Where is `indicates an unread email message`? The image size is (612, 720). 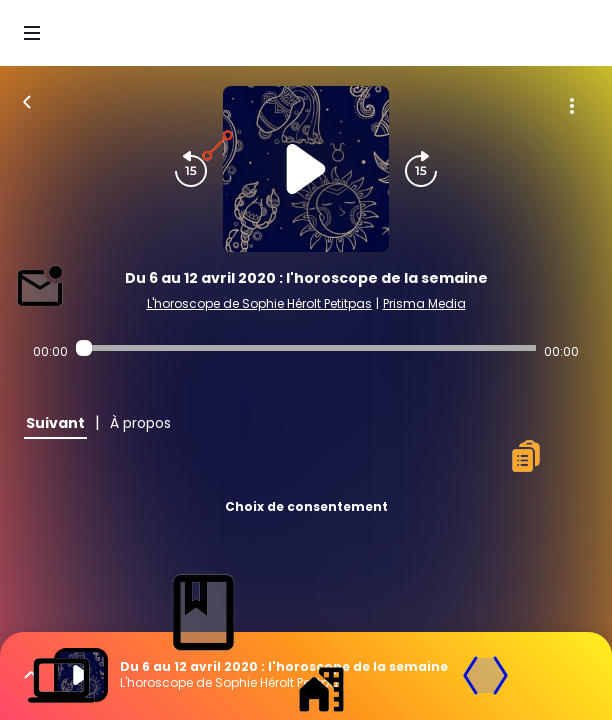
indicates an unread email message is located at coordinates (40, 288).